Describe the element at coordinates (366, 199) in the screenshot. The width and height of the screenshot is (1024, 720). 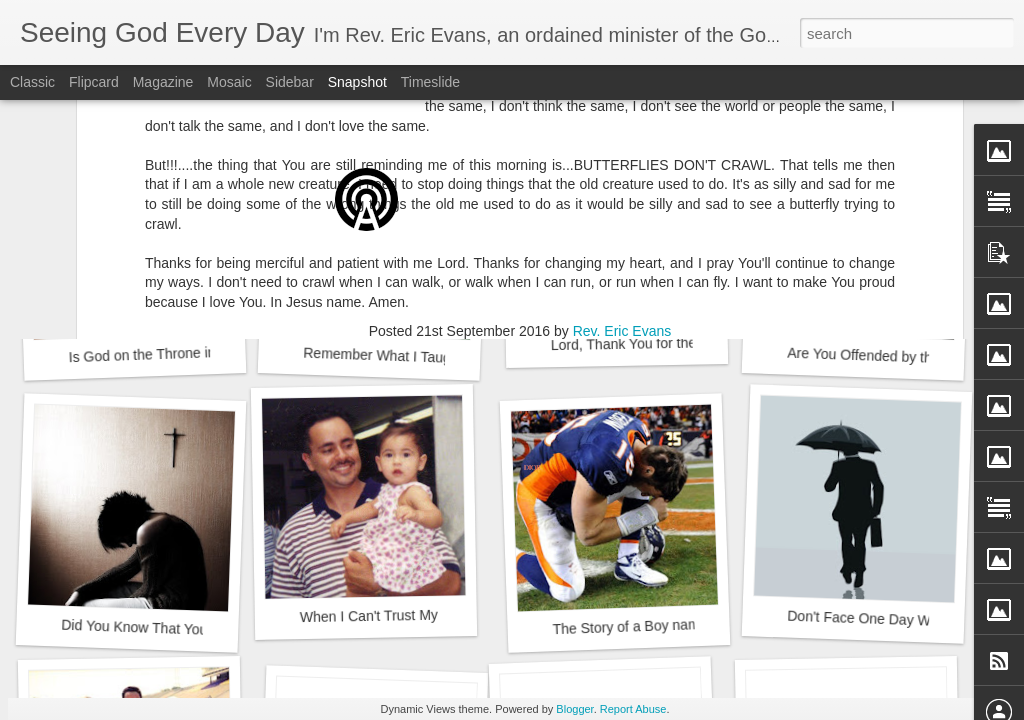
I see `open the AntennaPod podcast app` at that location.